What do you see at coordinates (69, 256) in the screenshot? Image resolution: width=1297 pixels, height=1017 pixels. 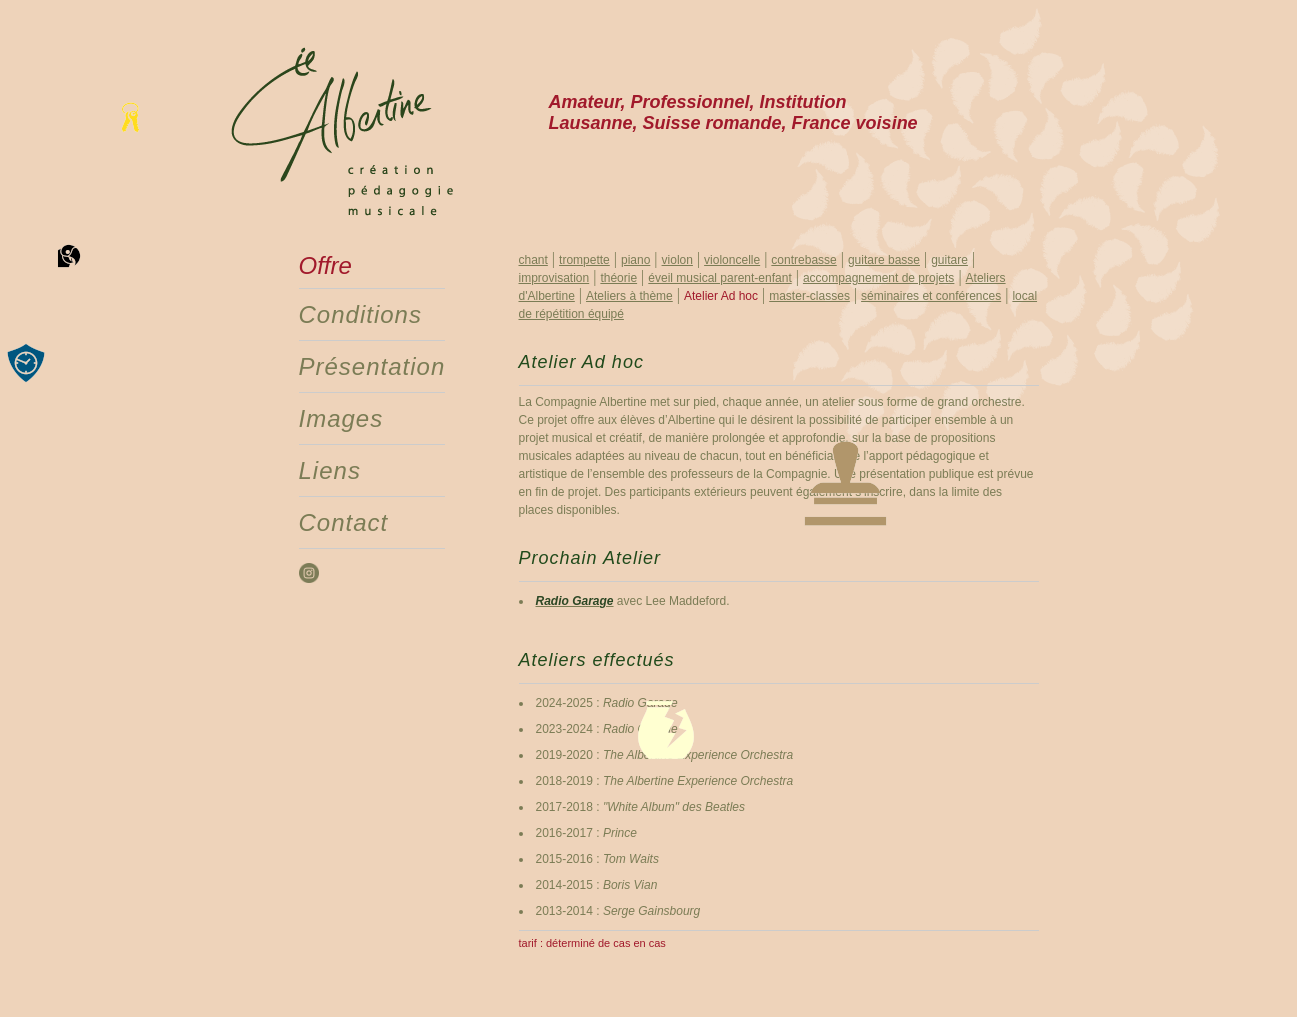 I see `select parrot as your avatar or character` at bounding box center [69, 256].